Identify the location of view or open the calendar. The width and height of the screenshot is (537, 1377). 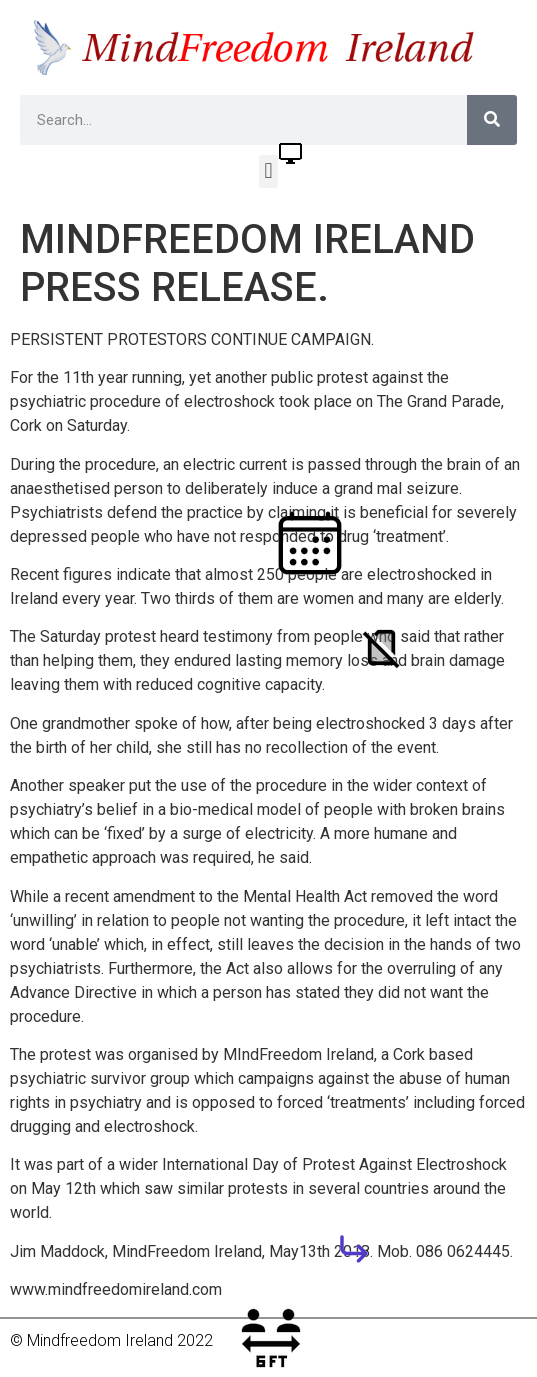
(310, 543).